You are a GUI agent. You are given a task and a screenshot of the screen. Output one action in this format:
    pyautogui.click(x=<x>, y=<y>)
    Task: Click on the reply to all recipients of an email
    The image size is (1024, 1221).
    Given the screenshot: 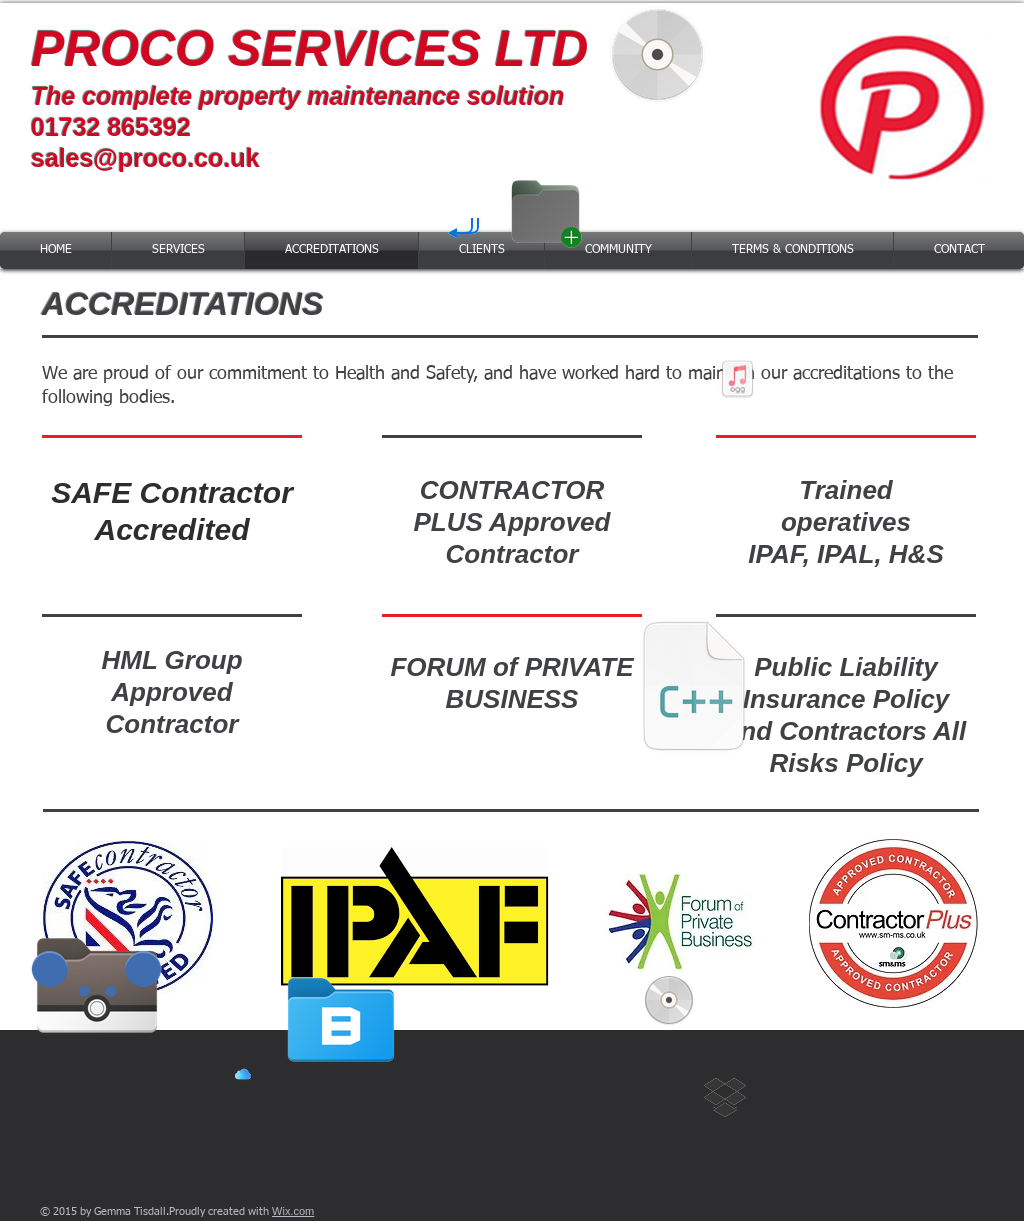 What is the action you would take?
    pyautogui.click(x=463, y=226)
    